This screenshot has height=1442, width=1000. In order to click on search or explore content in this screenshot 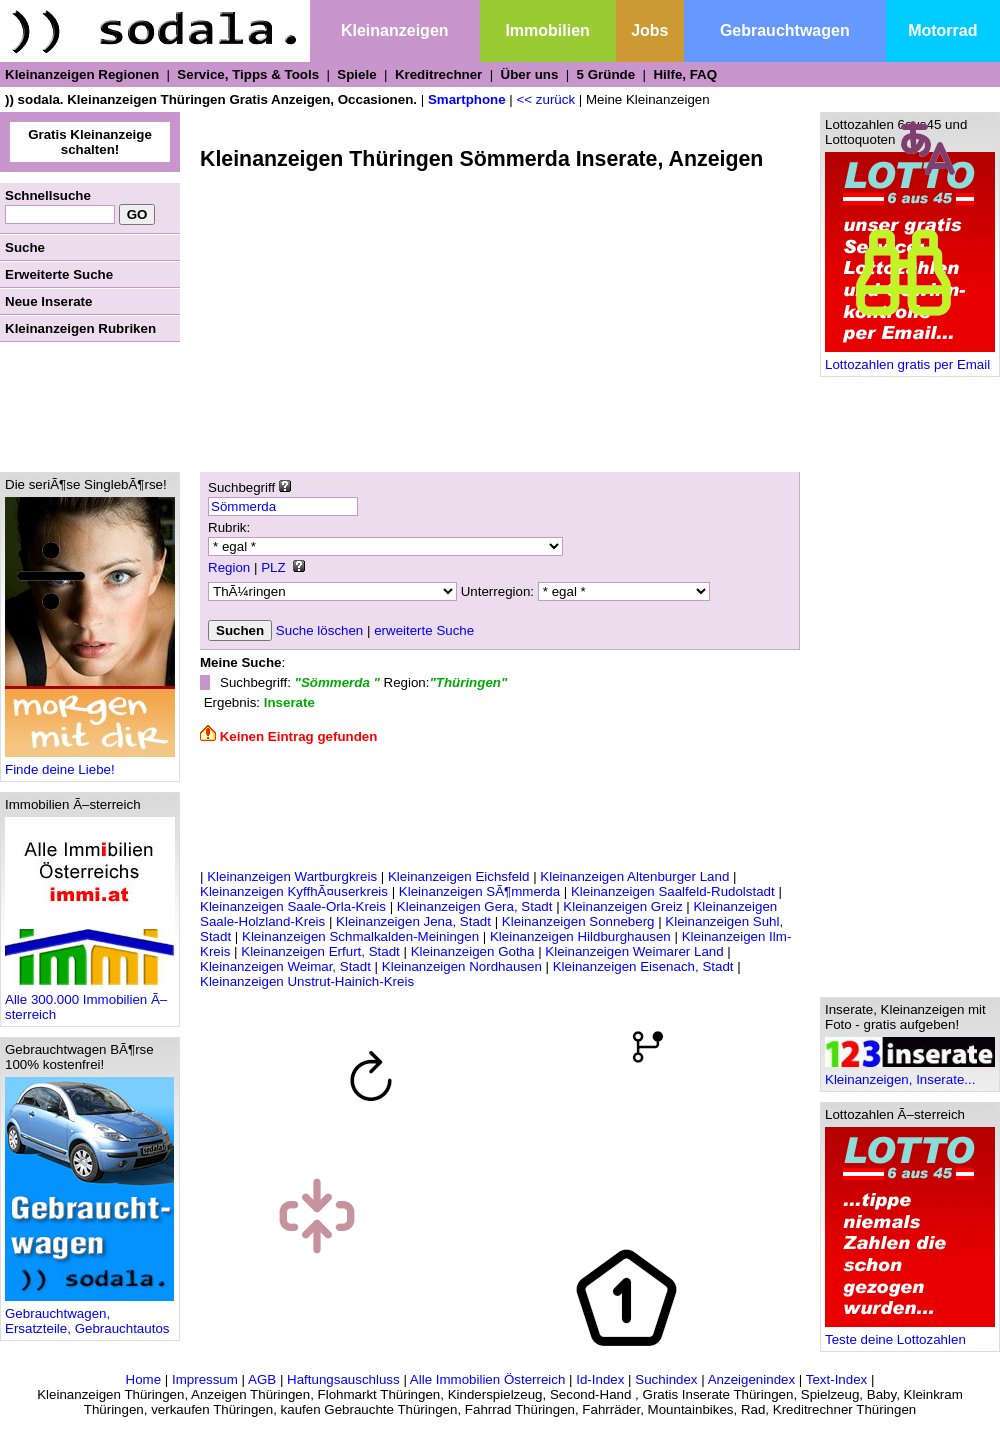, I will do `click(903, 272)`.